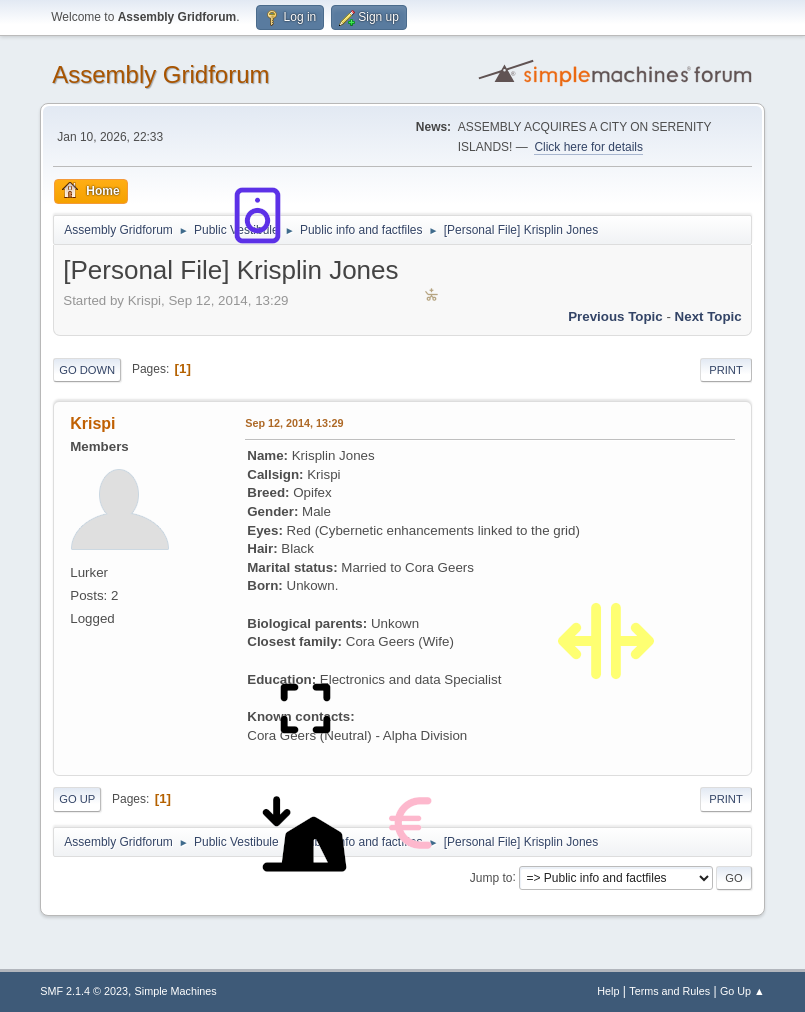 This screenshot has height=1012, width=805. What do you see at coordinates (413, 823) in the screenshot?
I see `indicates euro currency or pricing` at bounding box center [413, 823].